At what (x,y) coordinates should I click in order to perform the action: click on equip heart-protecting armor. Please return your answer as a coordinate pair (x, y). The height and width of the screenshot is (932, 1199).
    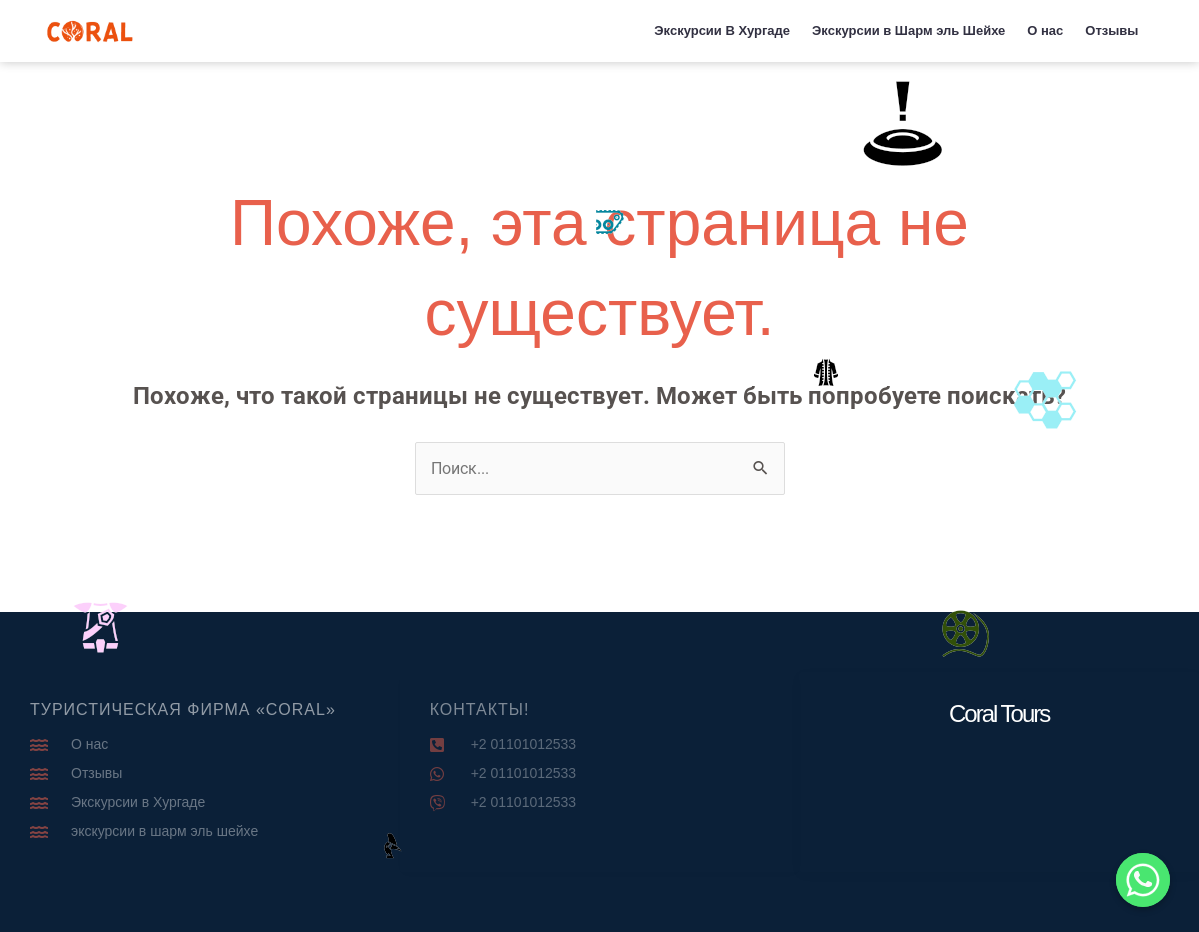
    Looking at the image, I should click on (100, 627).